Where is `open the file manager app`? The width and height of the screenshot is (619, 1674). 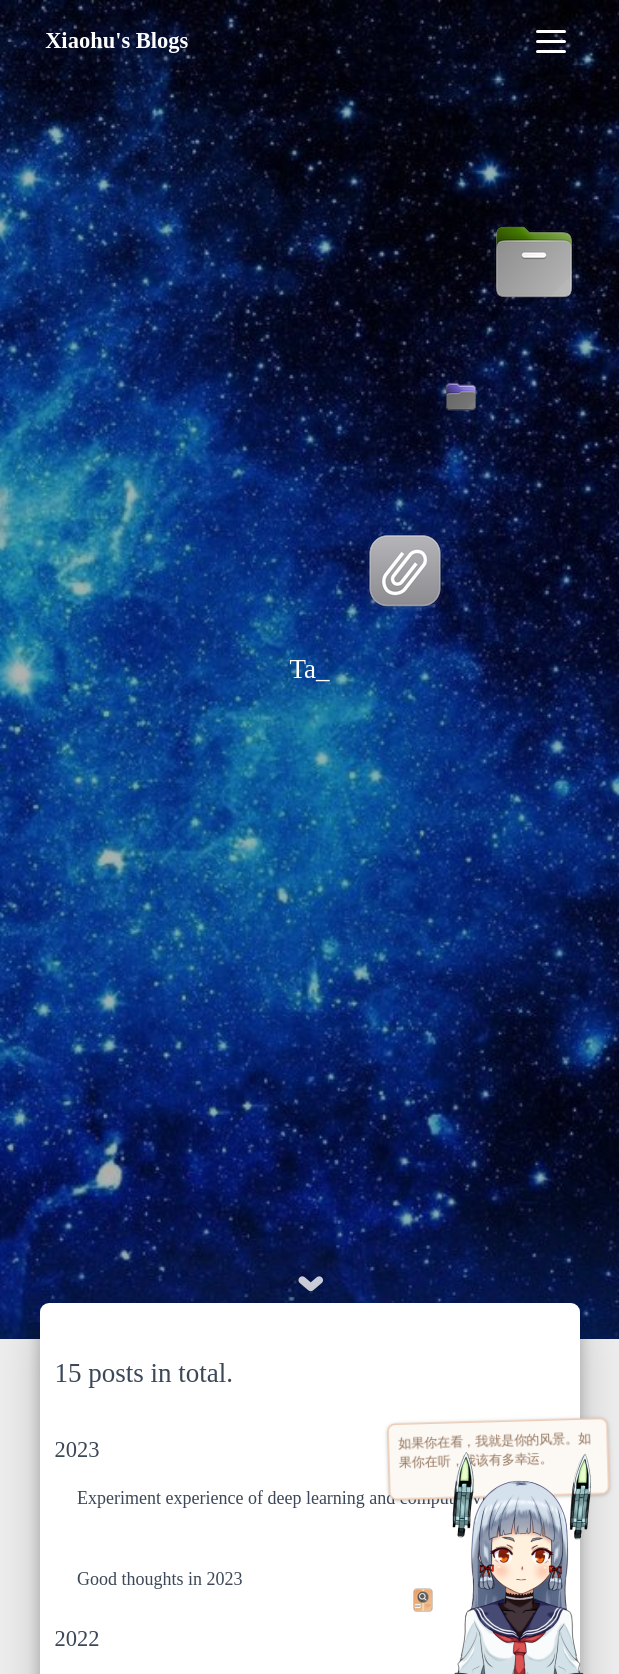 open the file manager app is located at coordinates (534, 262).